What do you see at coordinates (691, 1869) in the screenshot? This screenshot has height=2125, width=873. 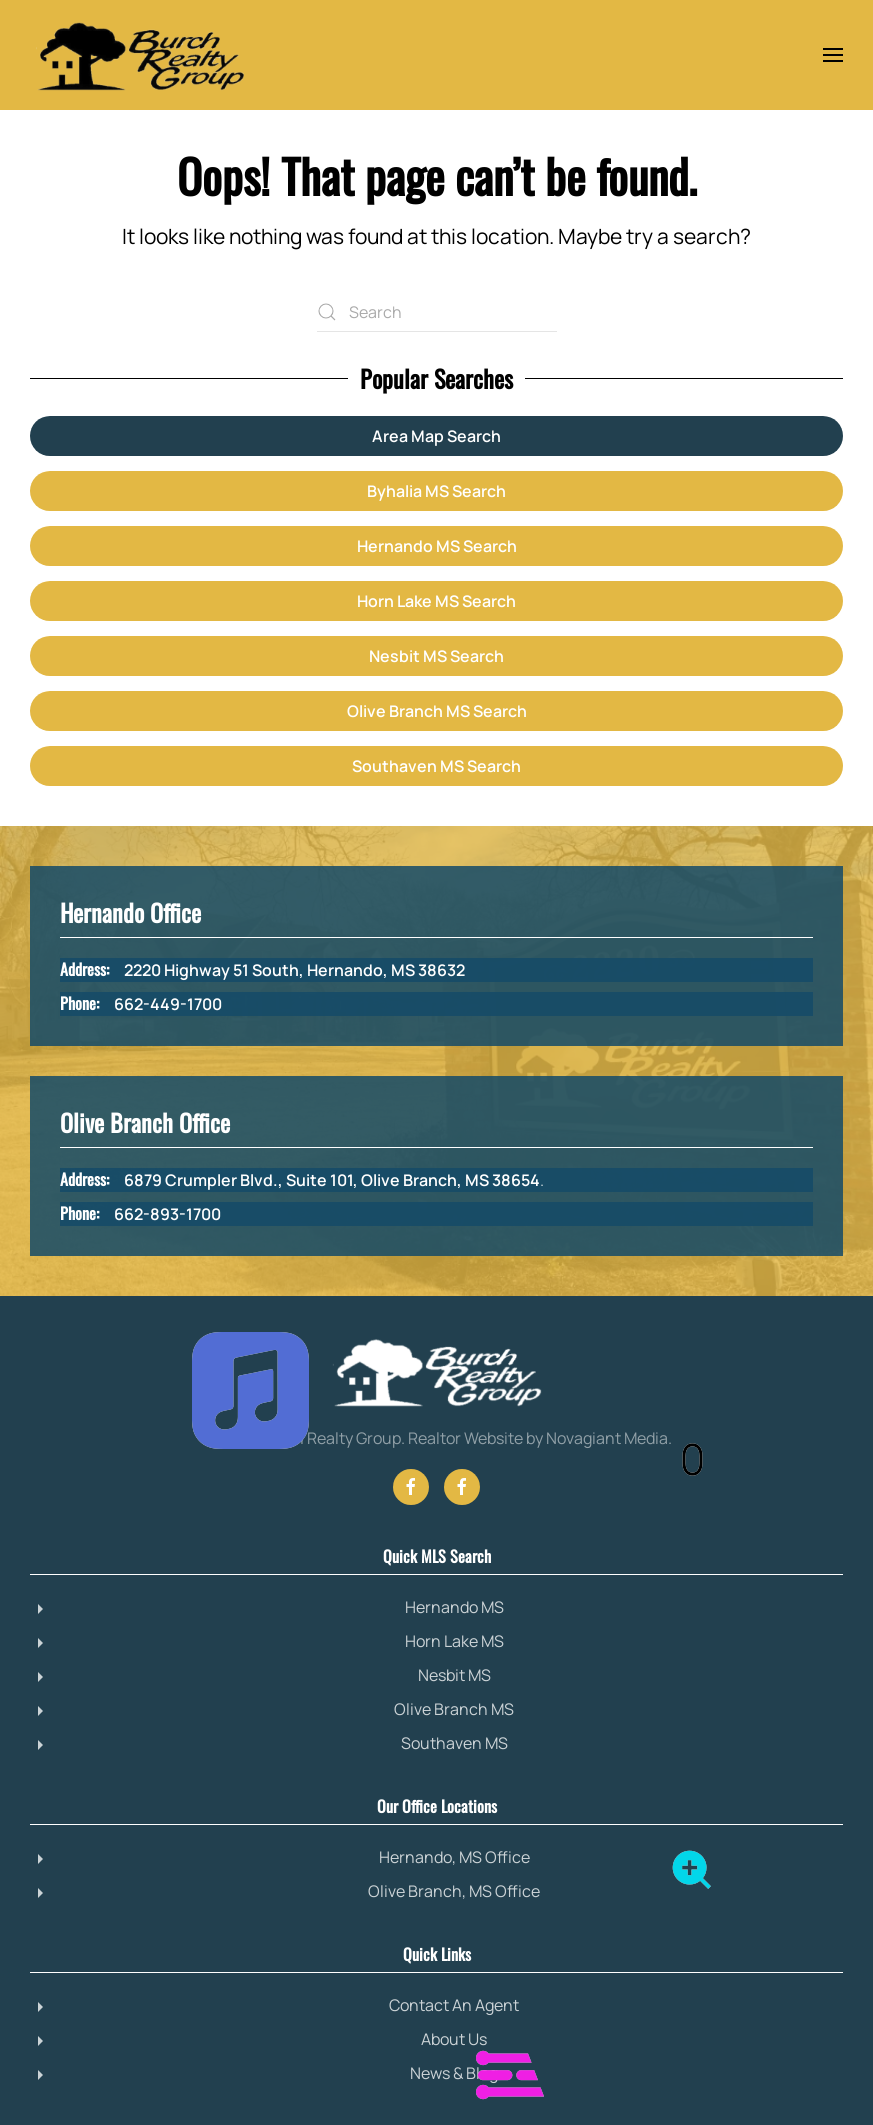 I see `zoom in on content` at bounding box center [691, 1869].